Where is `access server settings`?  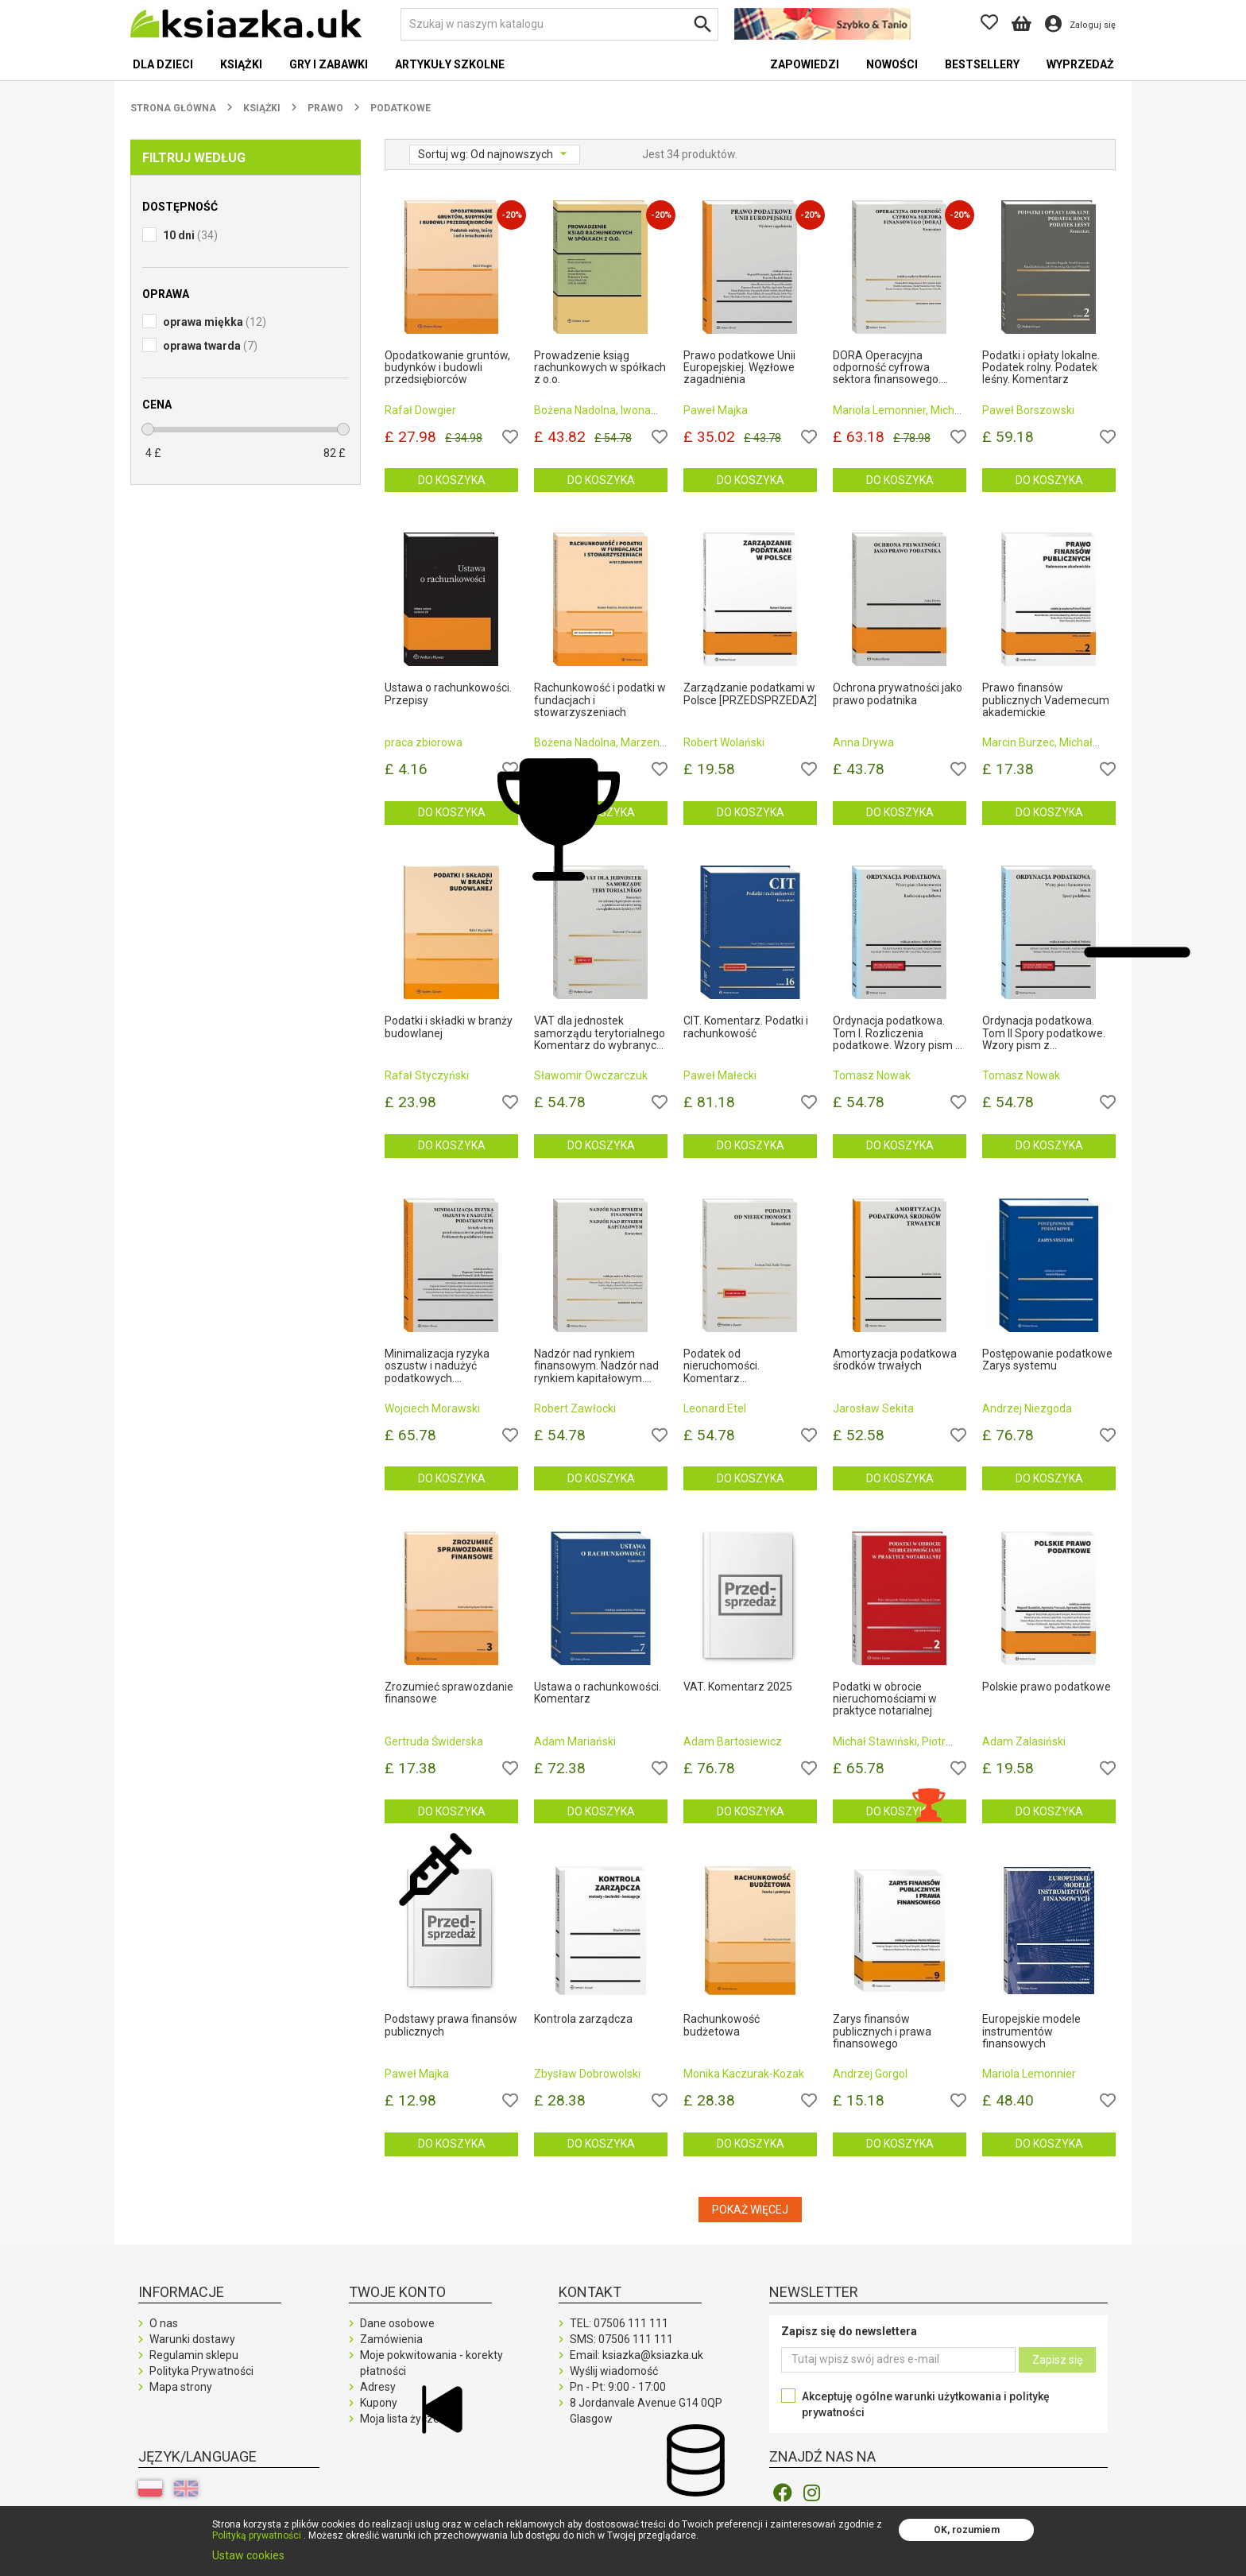 access server settings is located at coordinates (695, 2460).